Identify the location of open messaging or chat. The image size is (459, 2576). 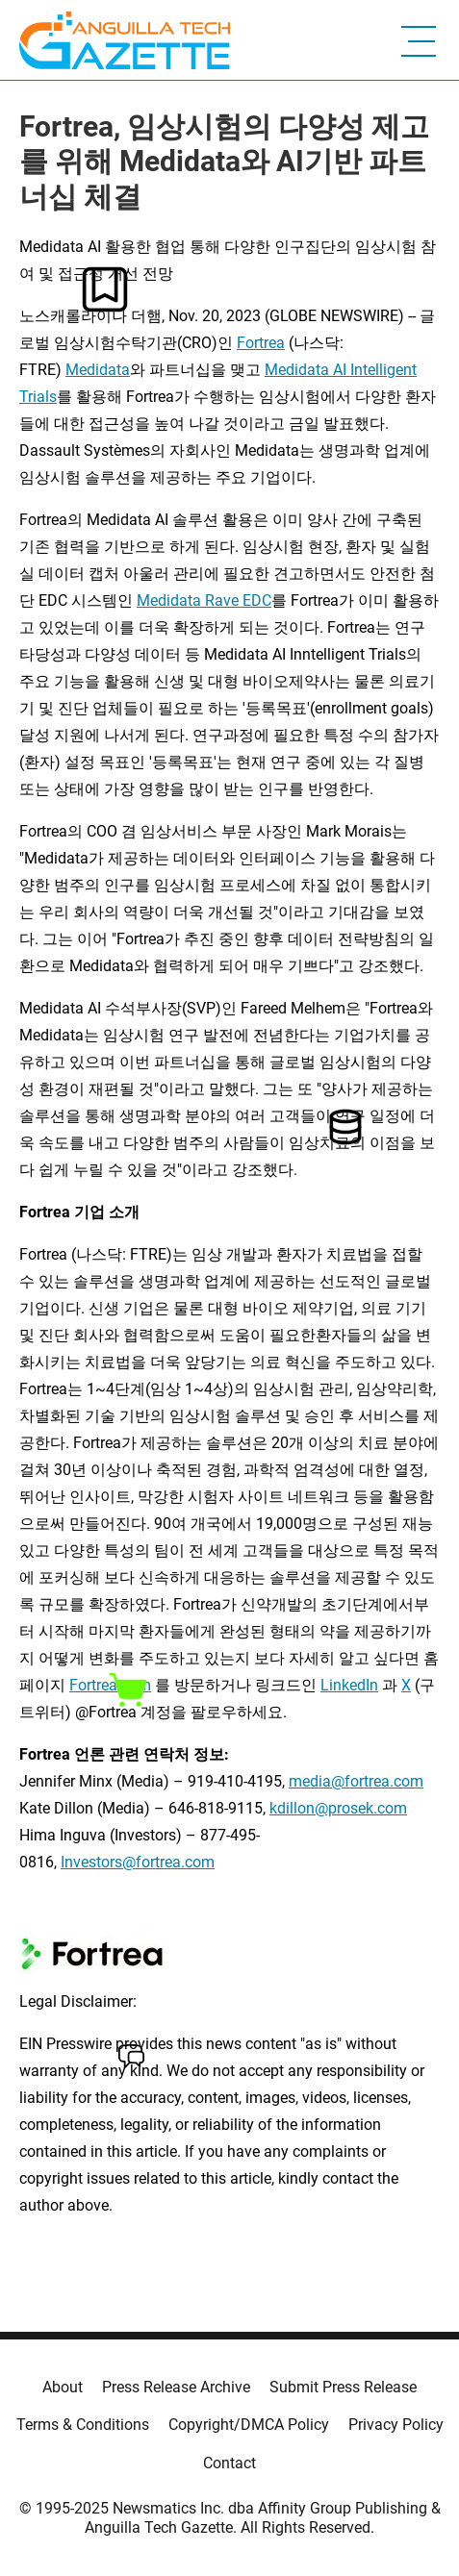
(131, 2056).